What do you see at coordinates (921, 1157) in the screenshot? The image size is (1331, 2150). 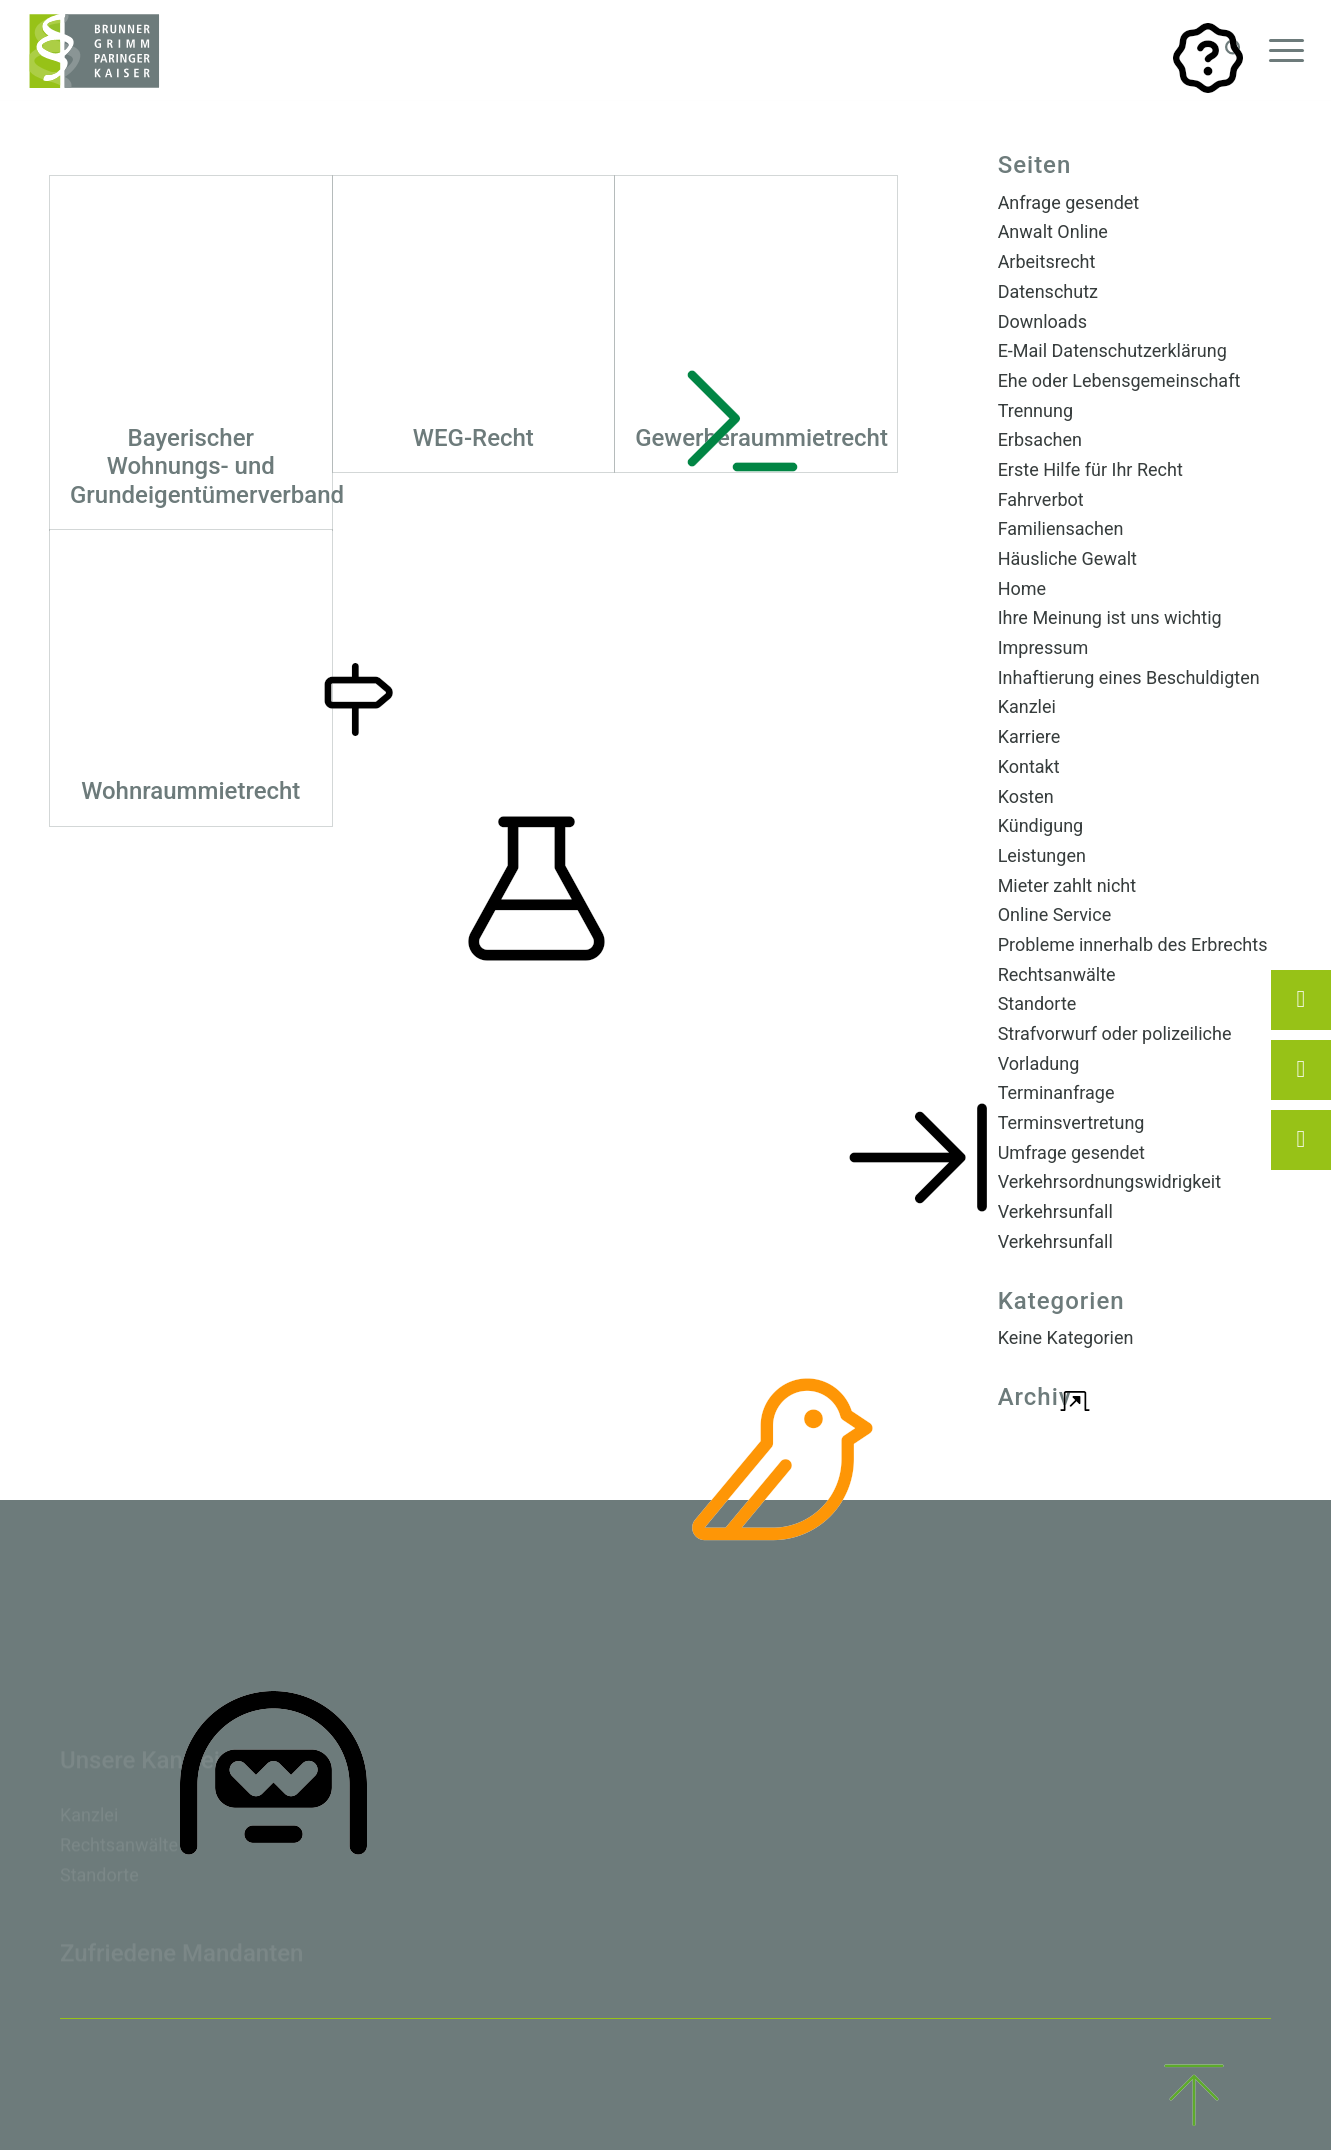 I see `move item to the end of a list` at bounding box center [921, 1157].